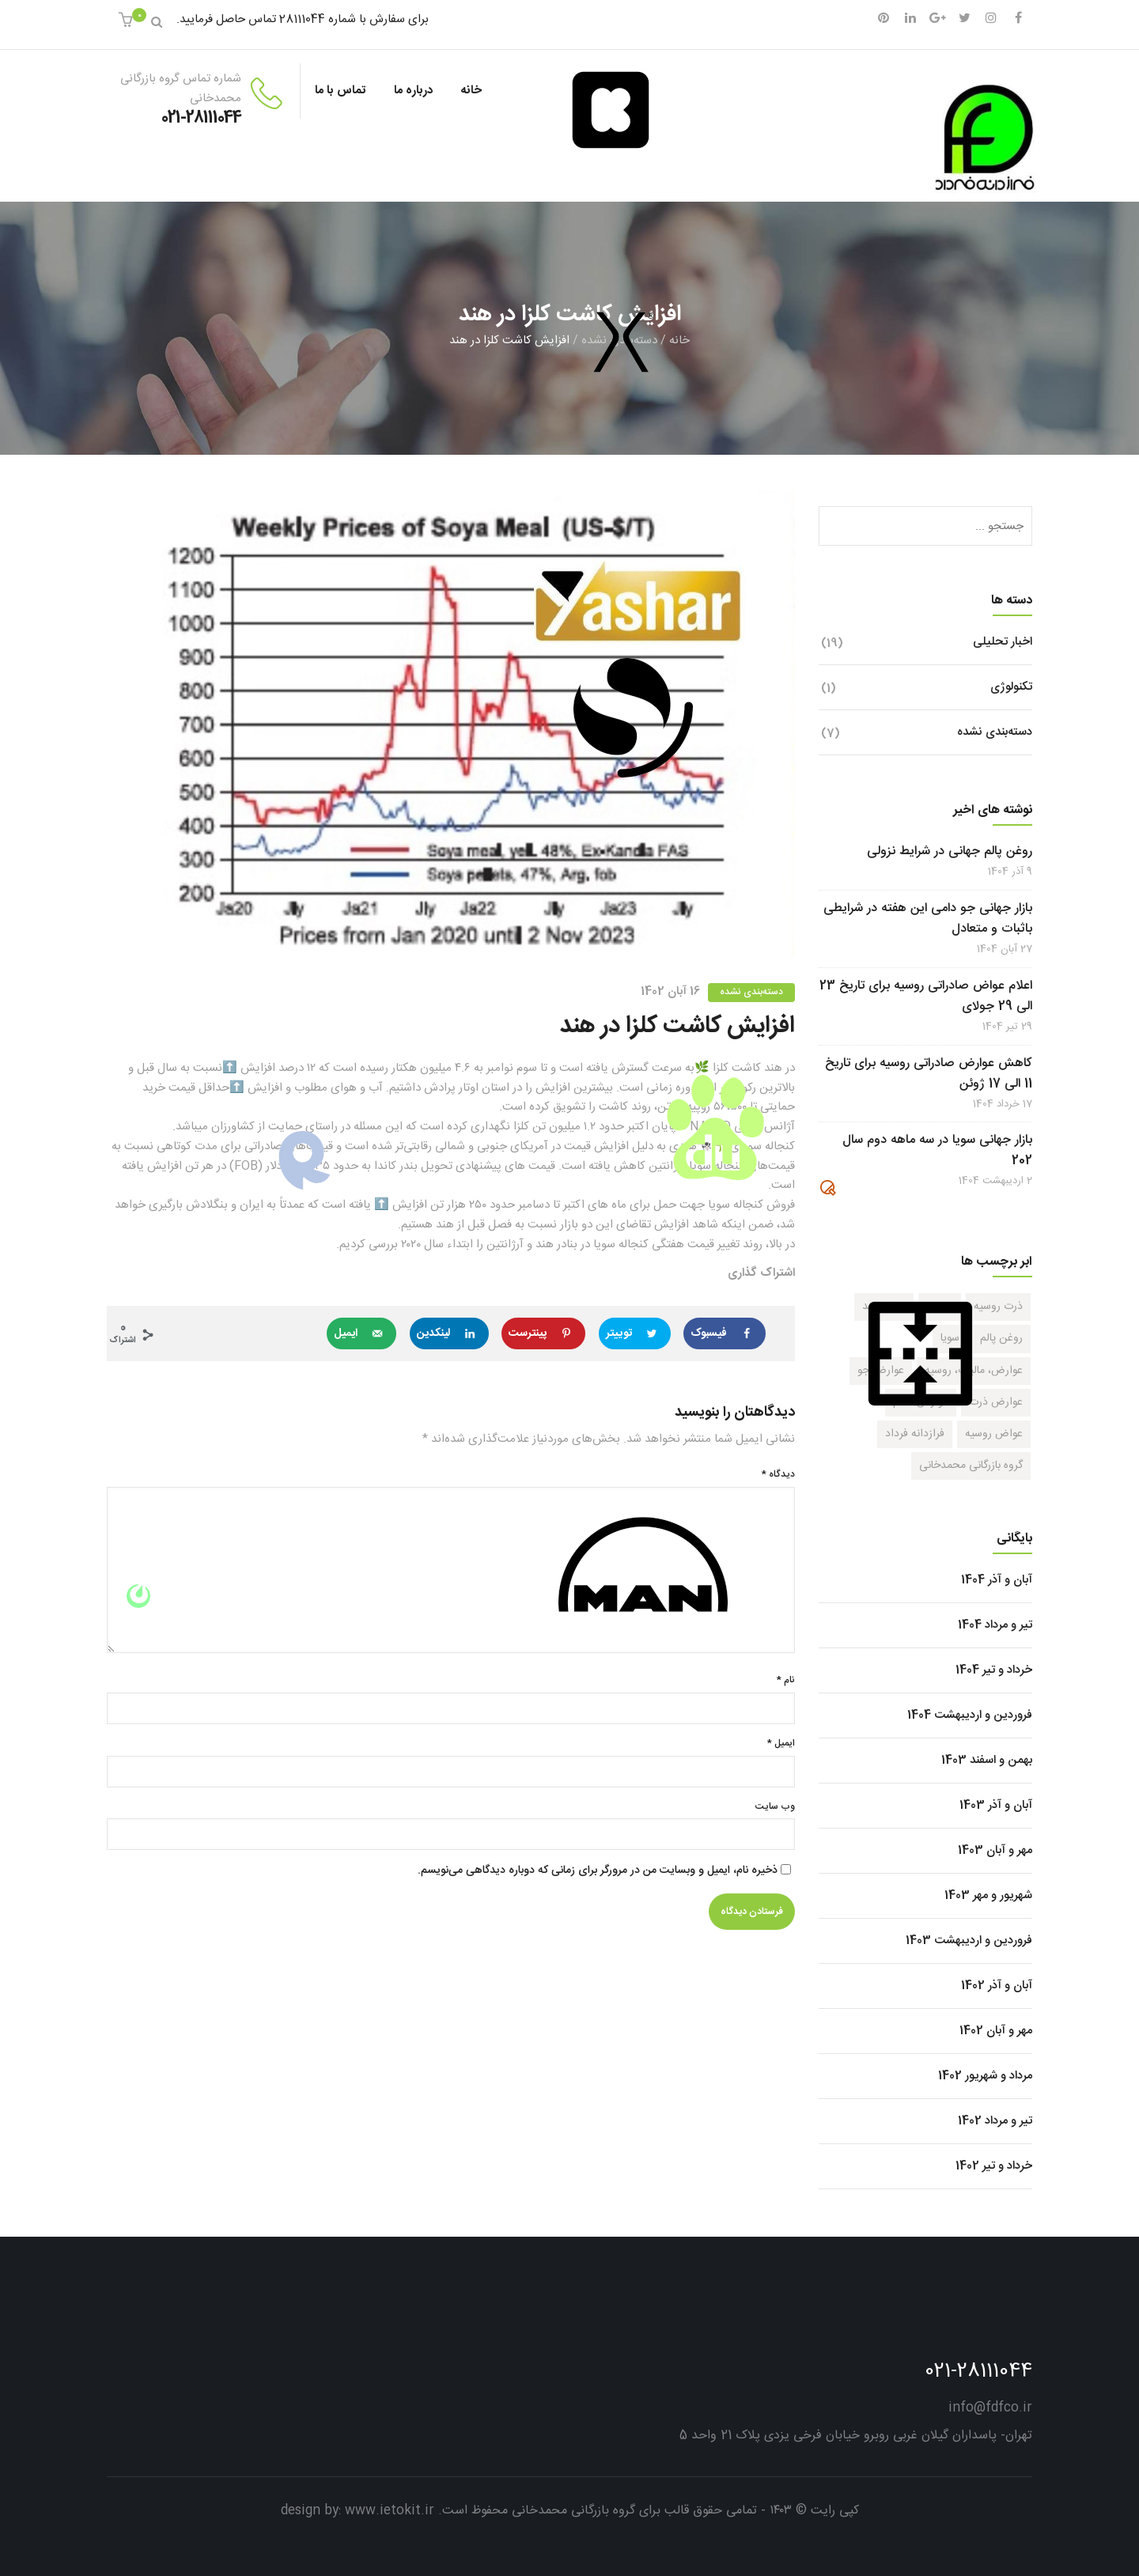 The width and height of the screenshot is (1139, 2576). I want to click on open the Rapid API platform, so click(305, 1160).